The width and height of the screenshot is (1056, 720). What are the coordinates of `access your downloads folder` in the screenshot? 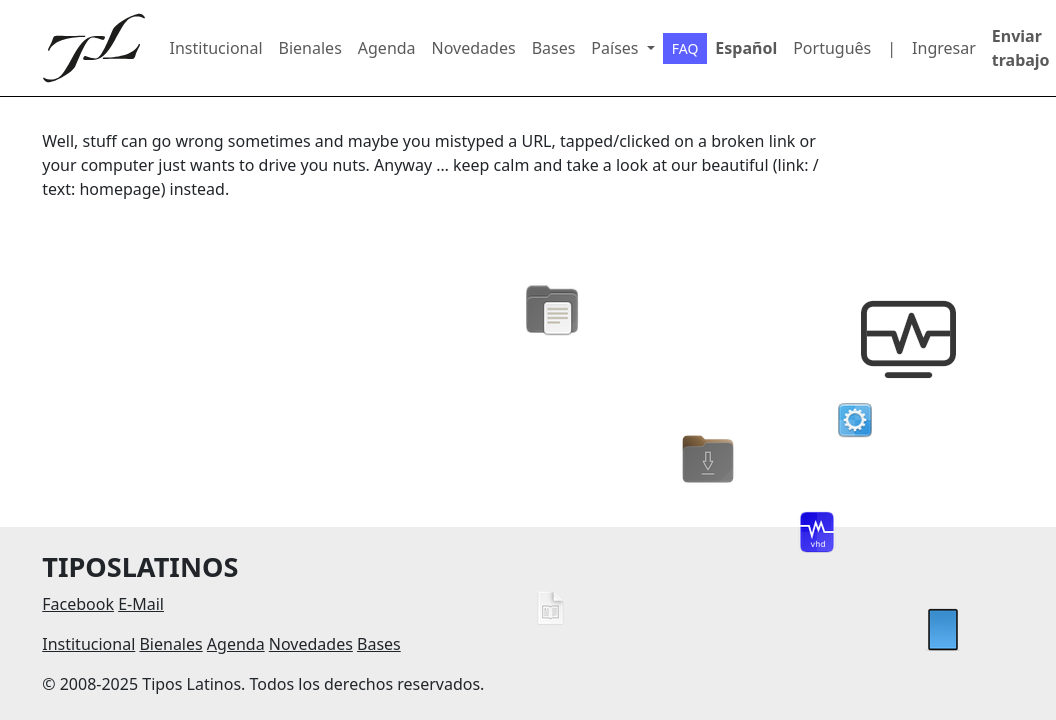 It's located at (708, 459).